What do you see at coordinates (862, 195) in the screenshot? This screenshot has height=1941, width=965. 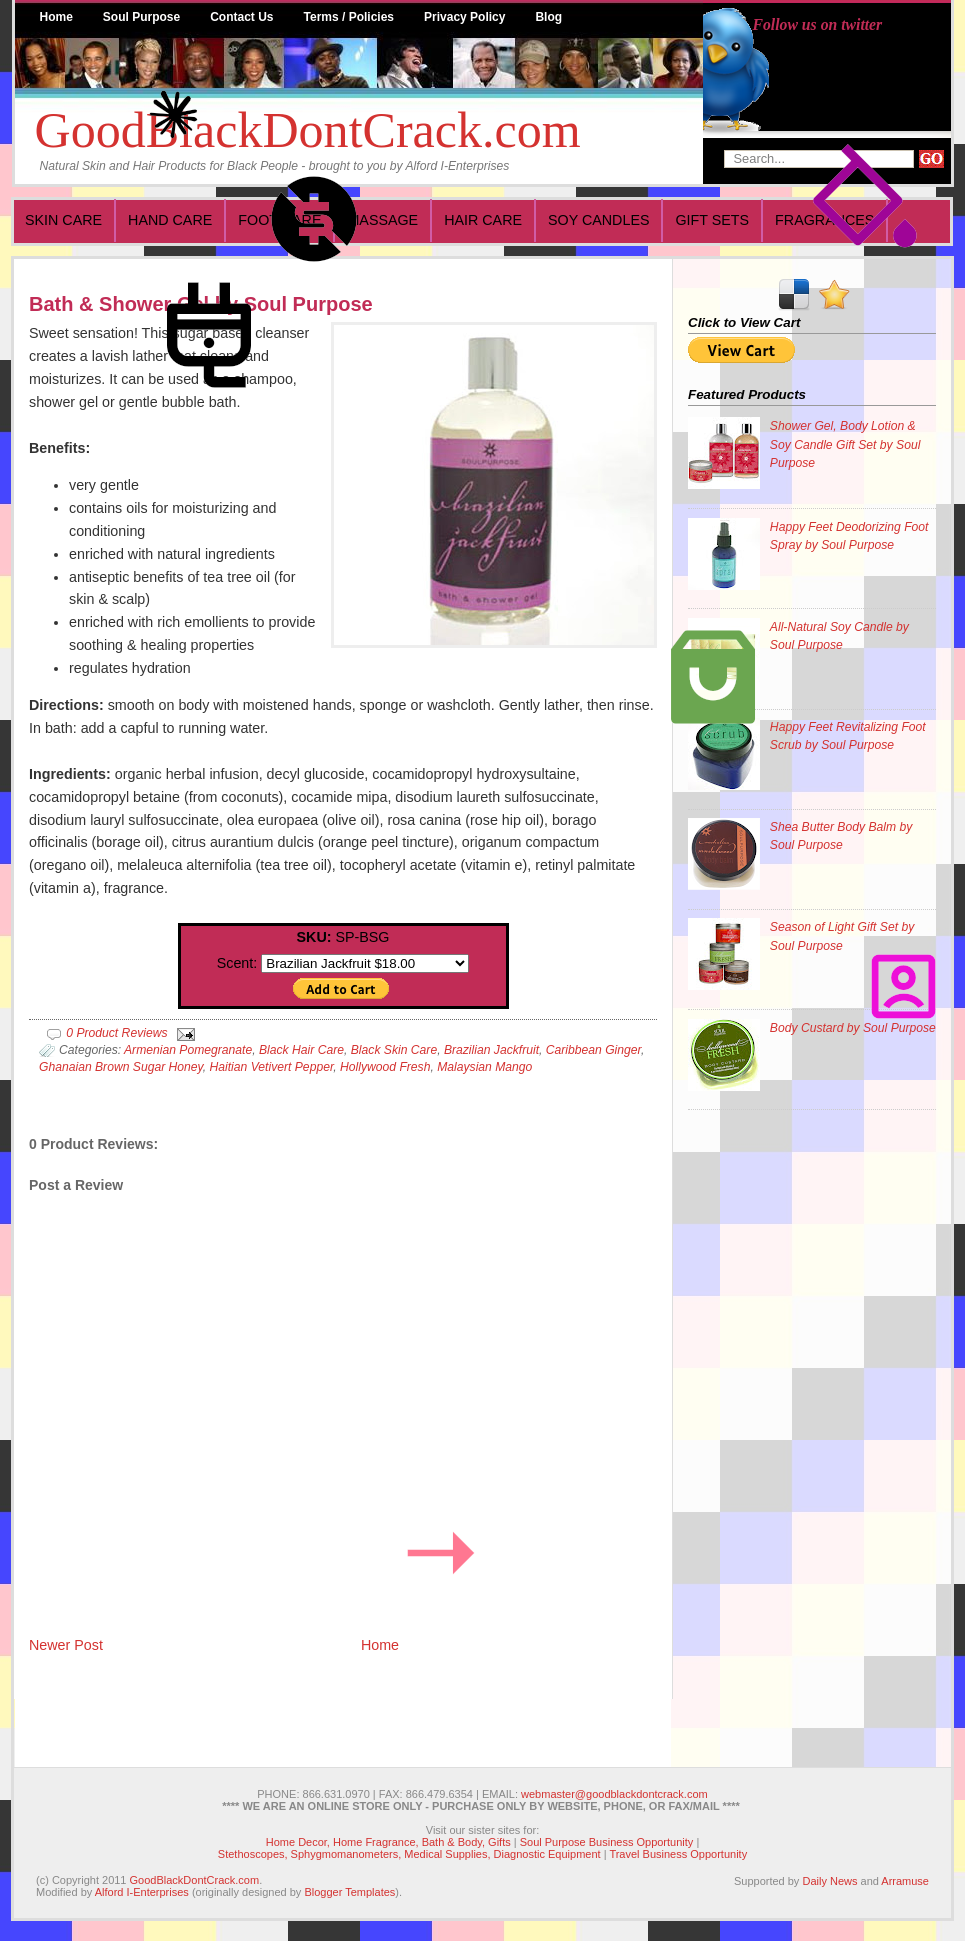 I see `access color fill or paint tool` at bounding box center [862, 195].